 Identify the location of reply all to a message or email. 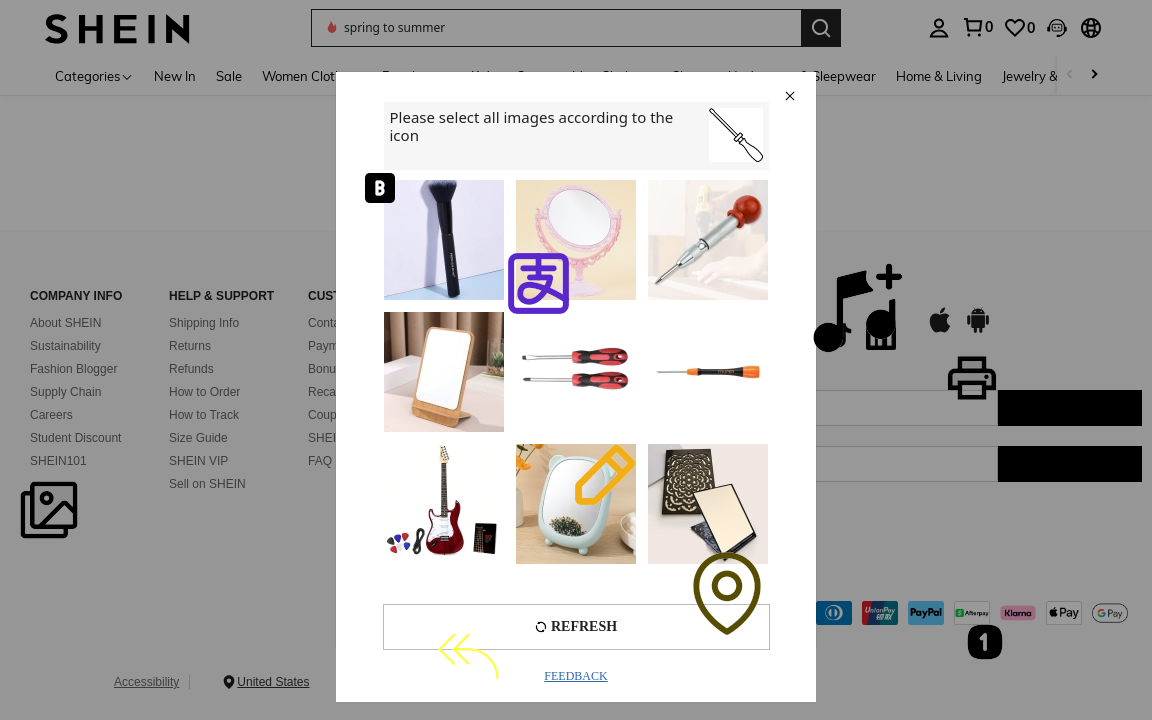
(468, 656).